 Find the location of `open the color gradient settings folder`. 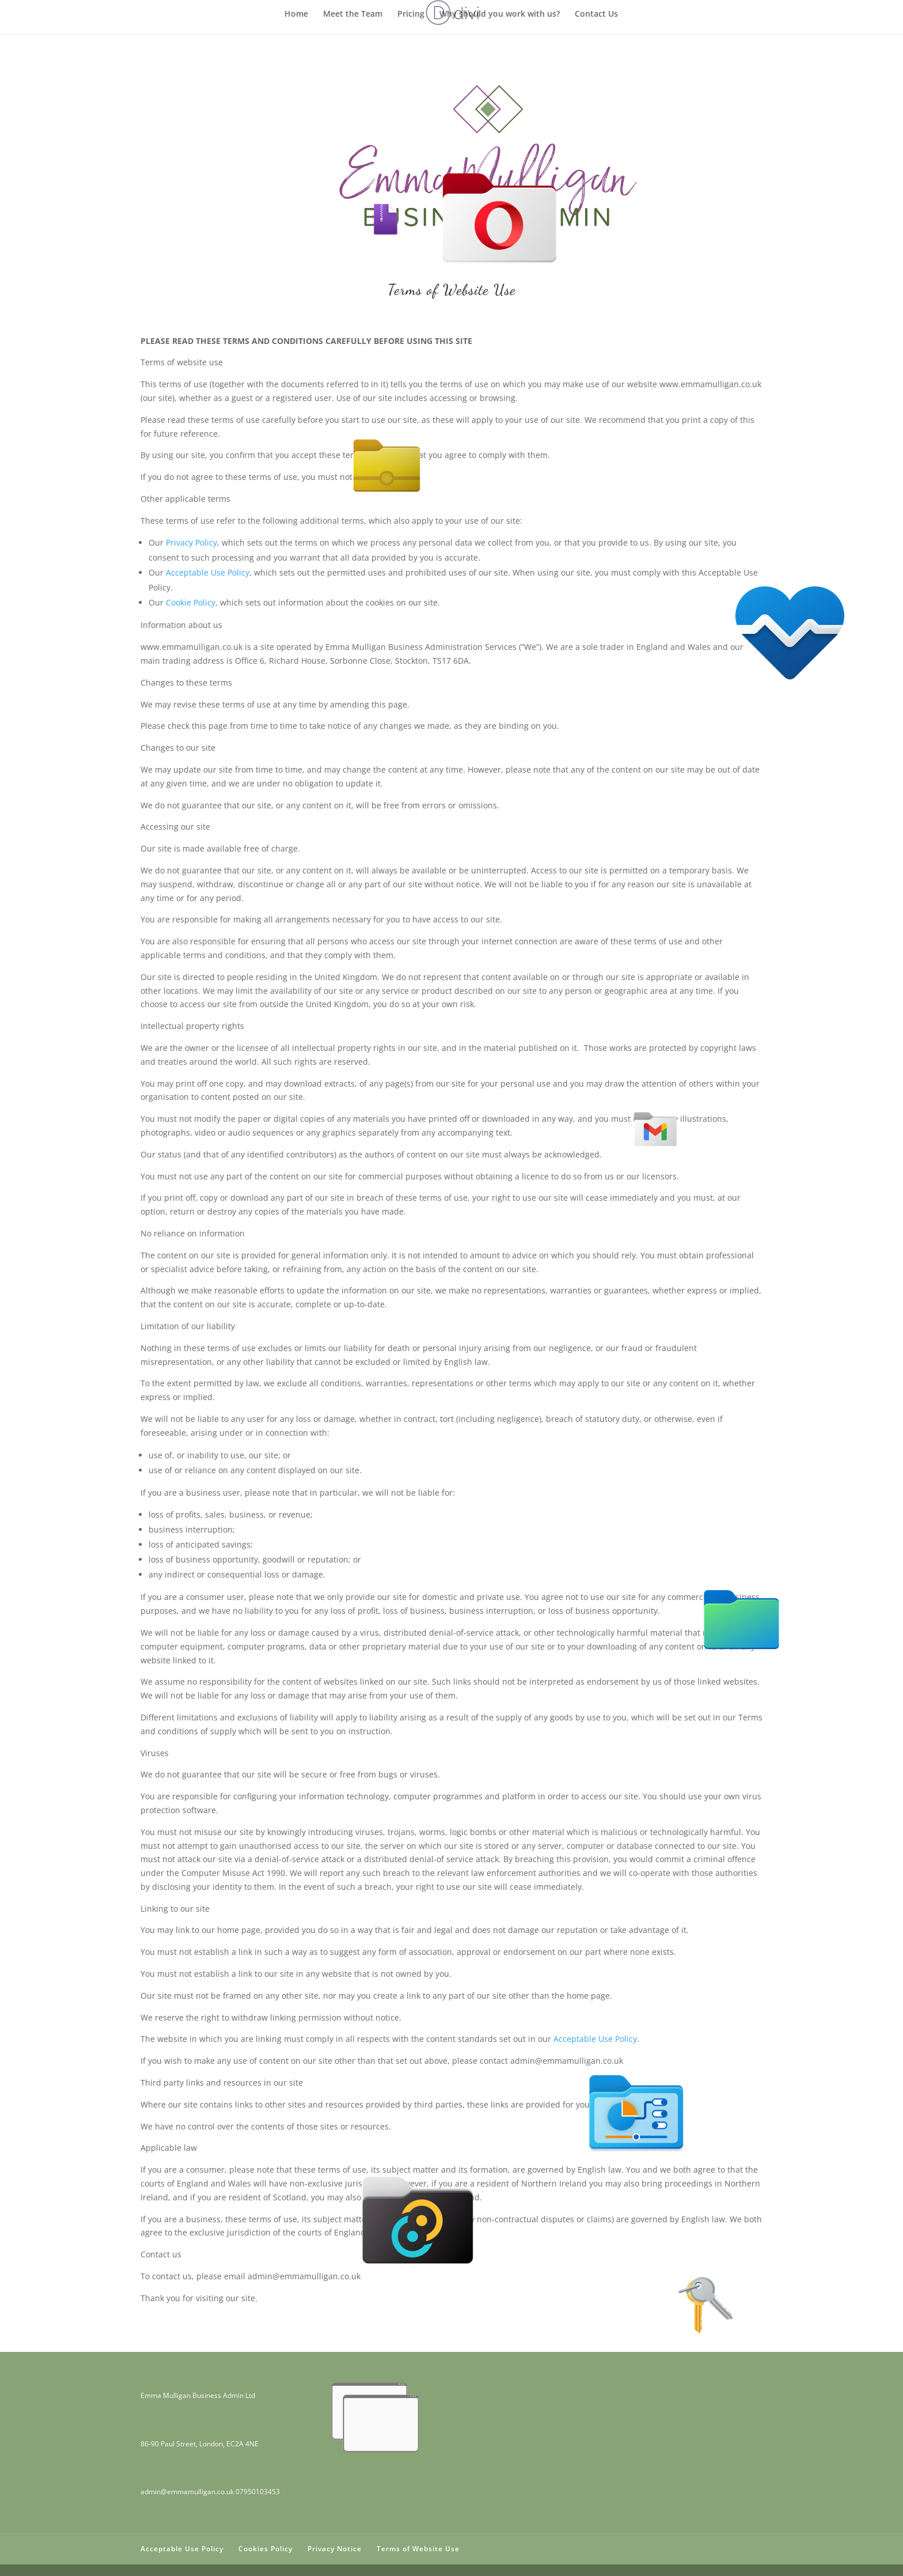

open the color gradient settings folder is located at coordinates (741, 1621).